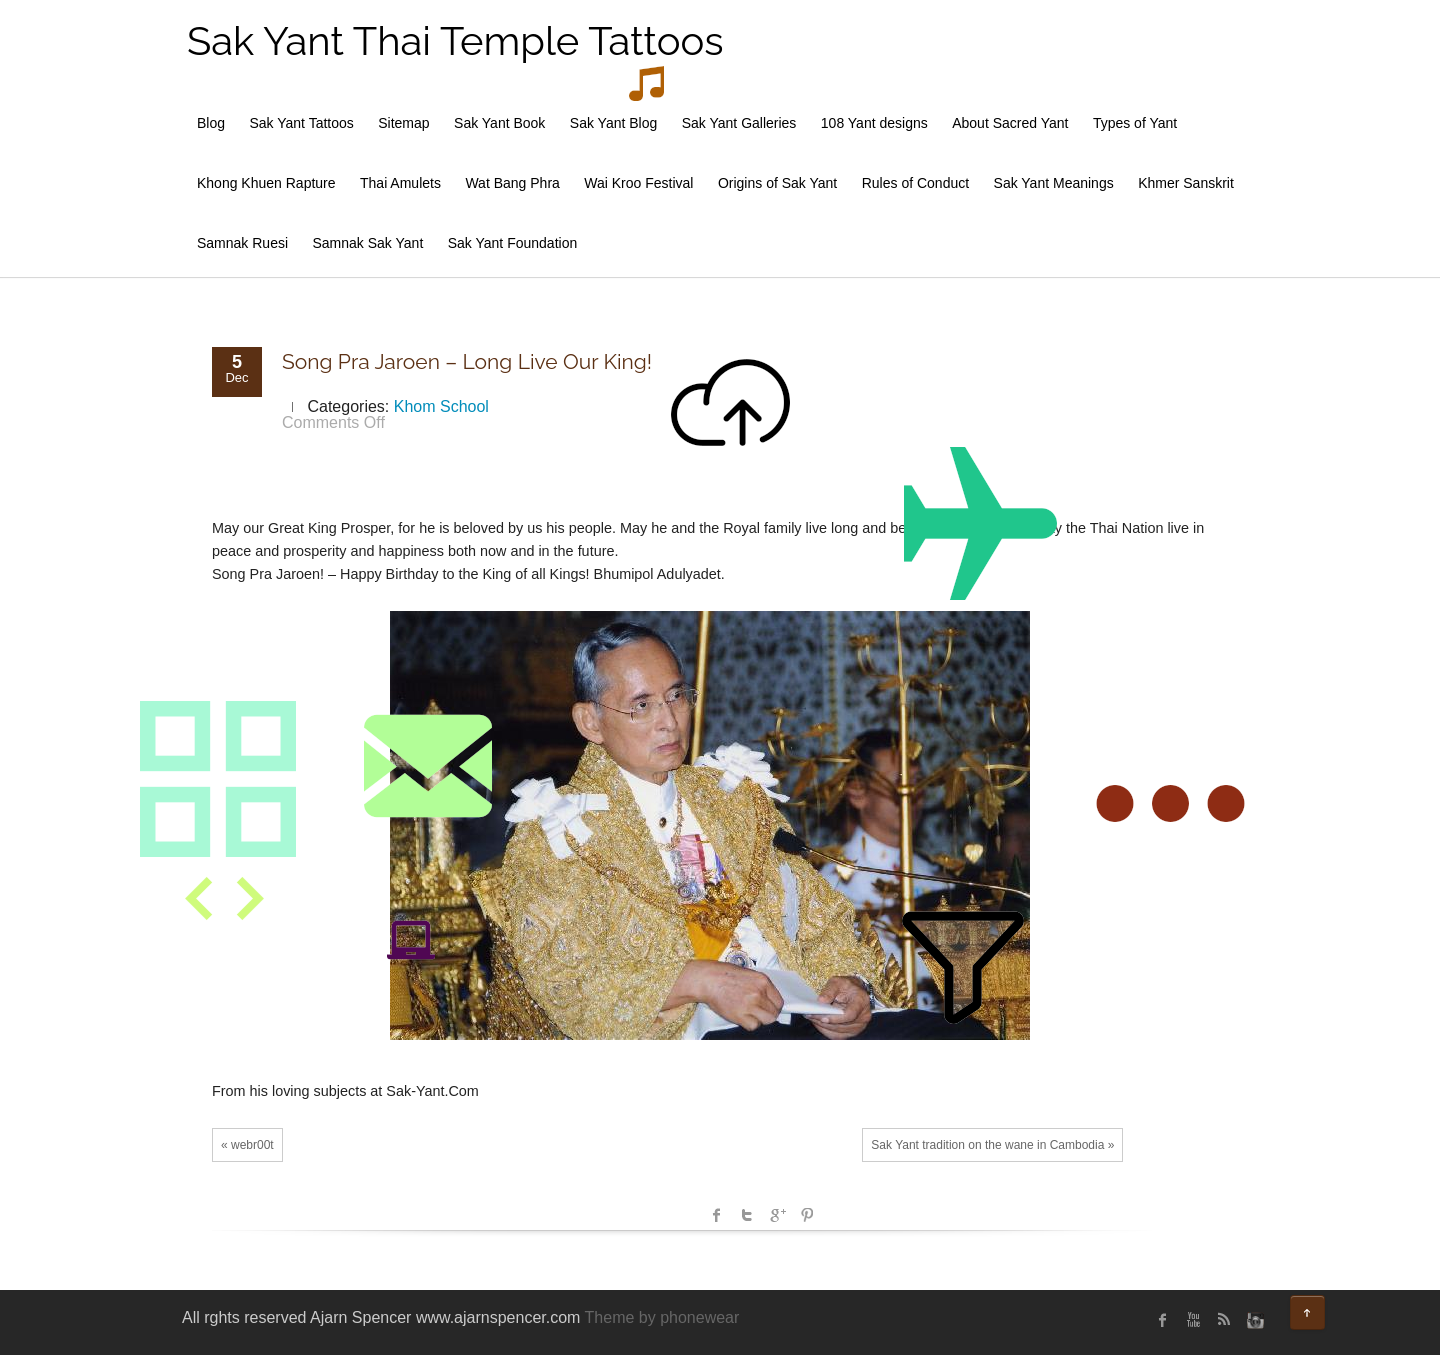 The width and height of the screenshot is (1440, 1355). Describe the element at coordinates (963, 963) in the screenshot. I see `filter or sort content` at that location.